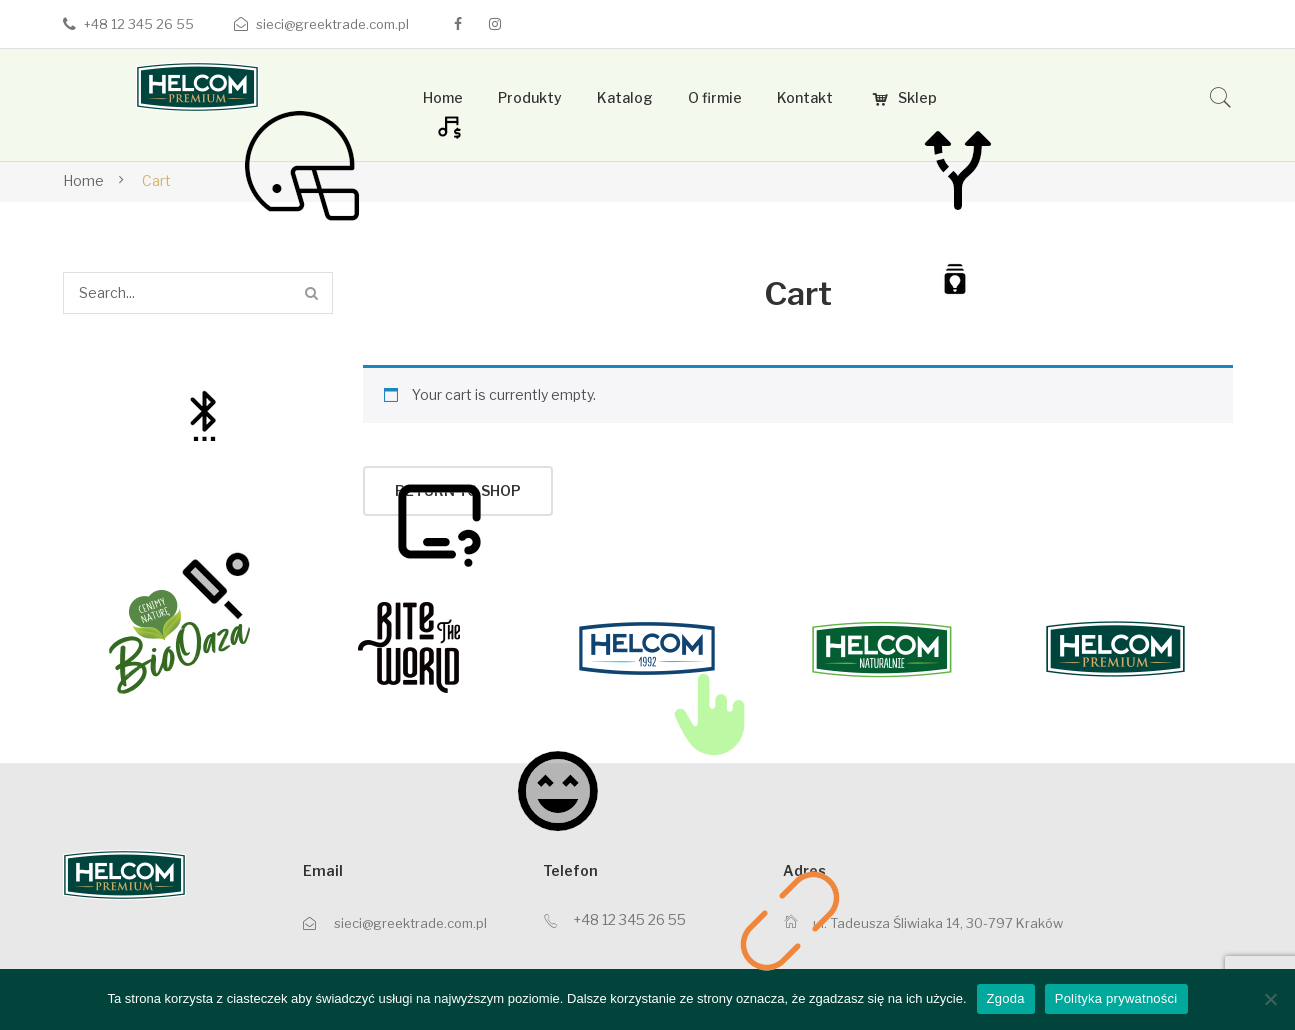  What do you see at coordinates (709, 714) in the screenshot?
I see `tap or click to interact` at bounding box center [709, 714].